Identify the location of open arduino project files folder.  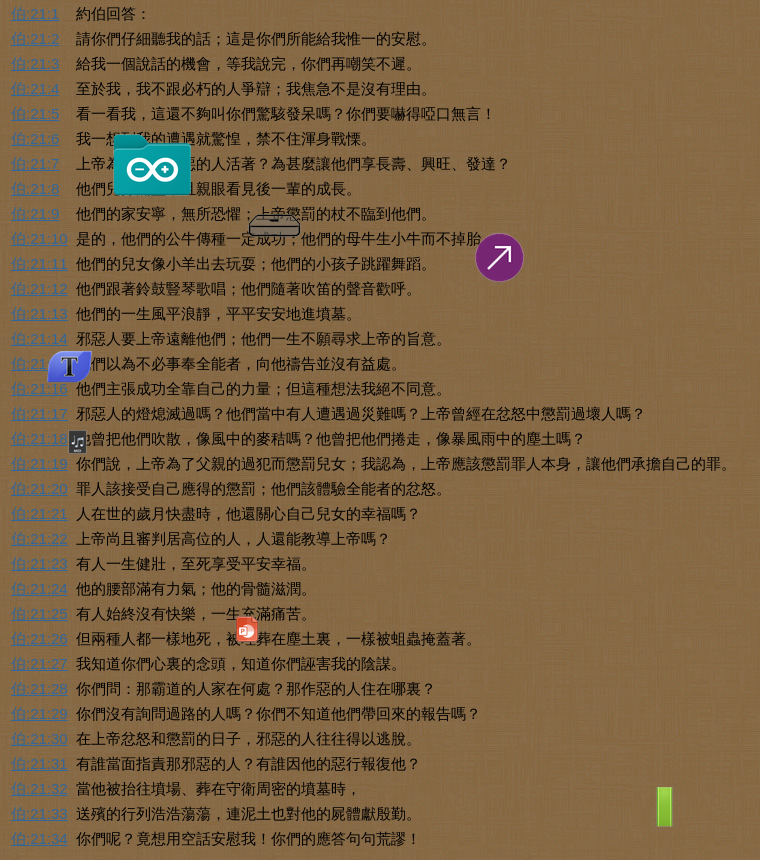
(152, 167).